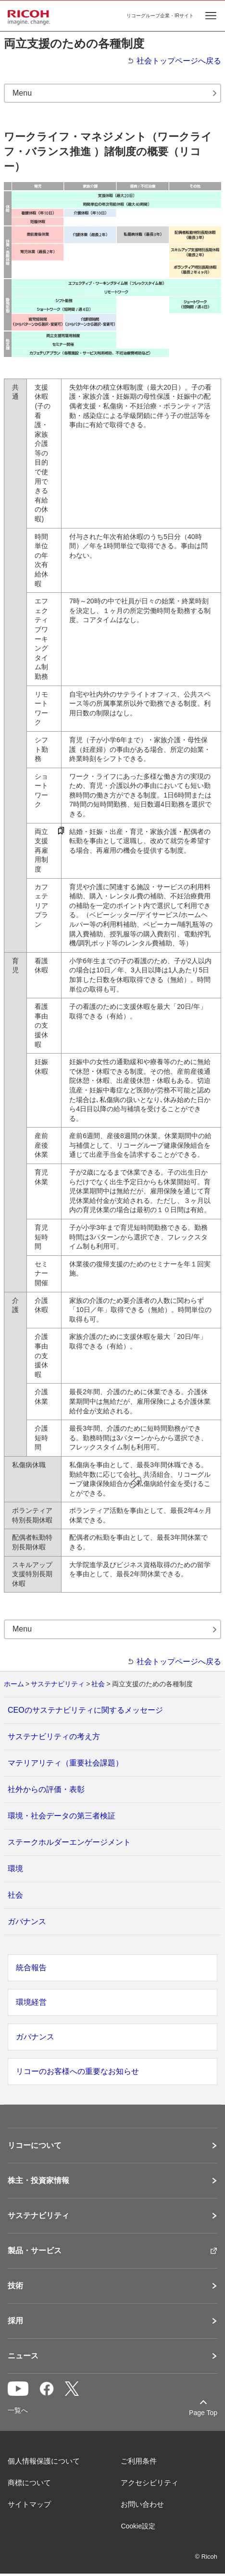  What do you see at coordinates (61, 831) in the screenshot?
I see `view your saved bookmarks` at bounding box center [61, 831].